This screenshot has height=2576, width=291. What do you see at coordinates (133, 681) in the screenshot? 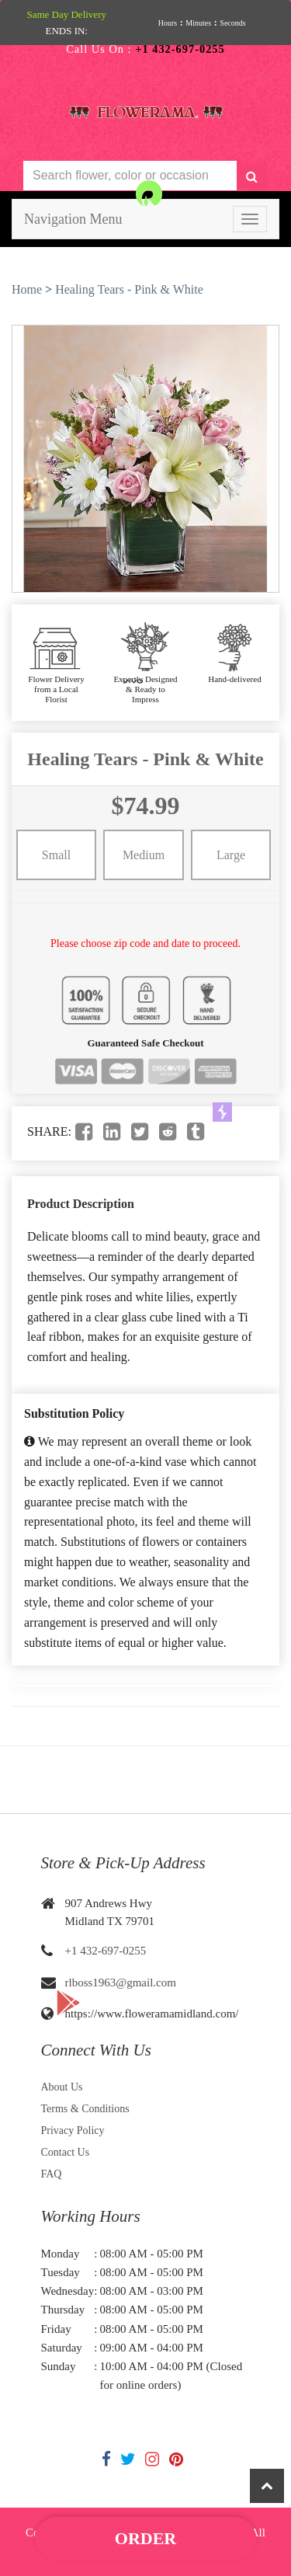
I see `vivo brand logo` at bounding box center [133, 681].